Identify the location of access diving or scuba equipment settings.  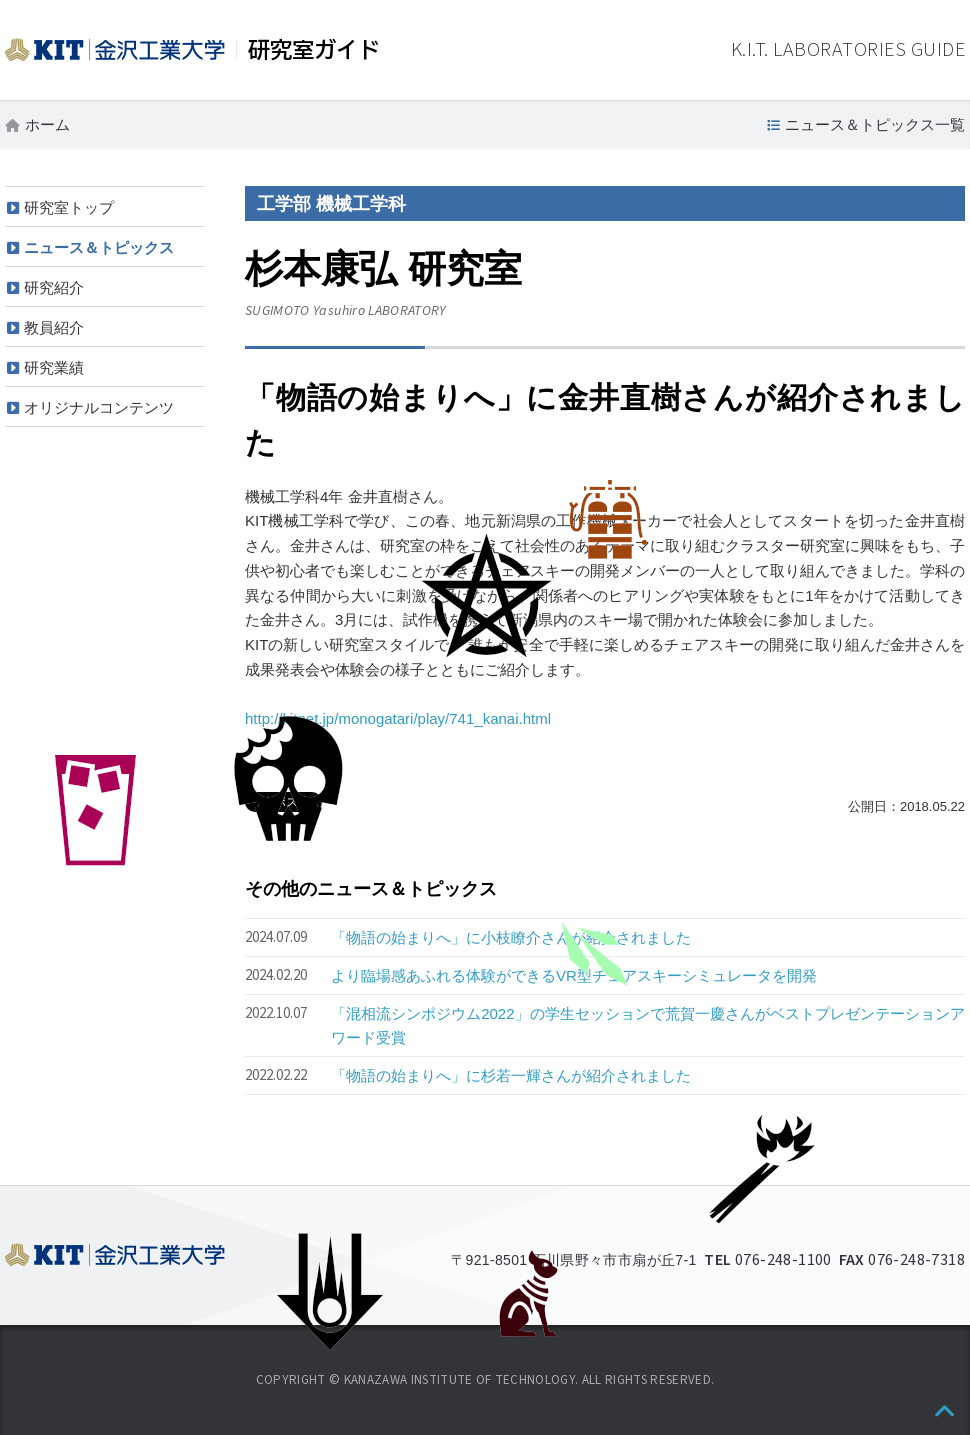
(610, 519).